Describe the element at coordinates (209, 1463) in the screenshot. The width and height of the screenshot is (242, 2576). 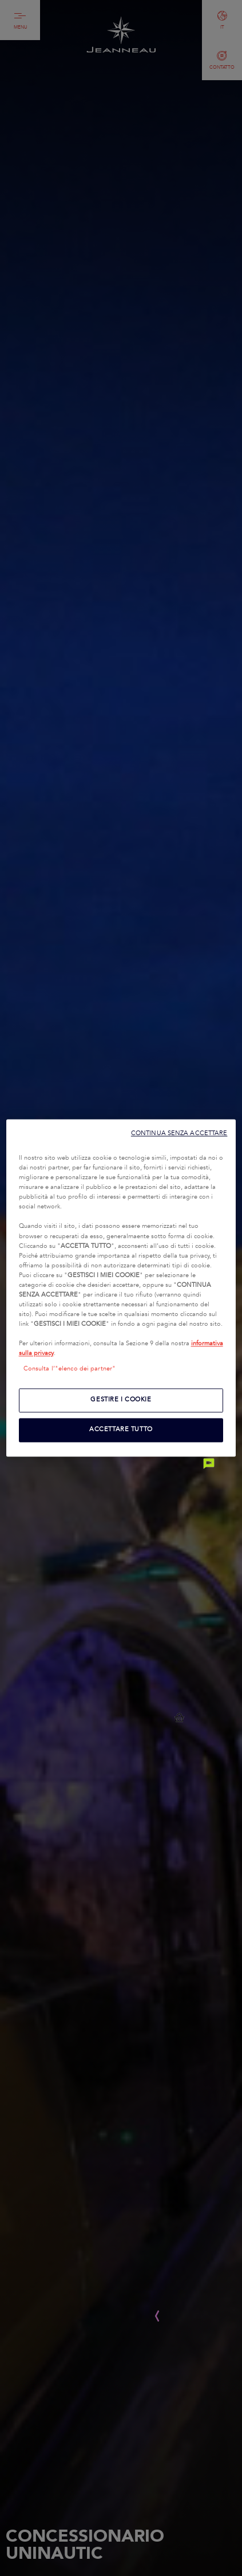
I see `start a video chat` at that location.